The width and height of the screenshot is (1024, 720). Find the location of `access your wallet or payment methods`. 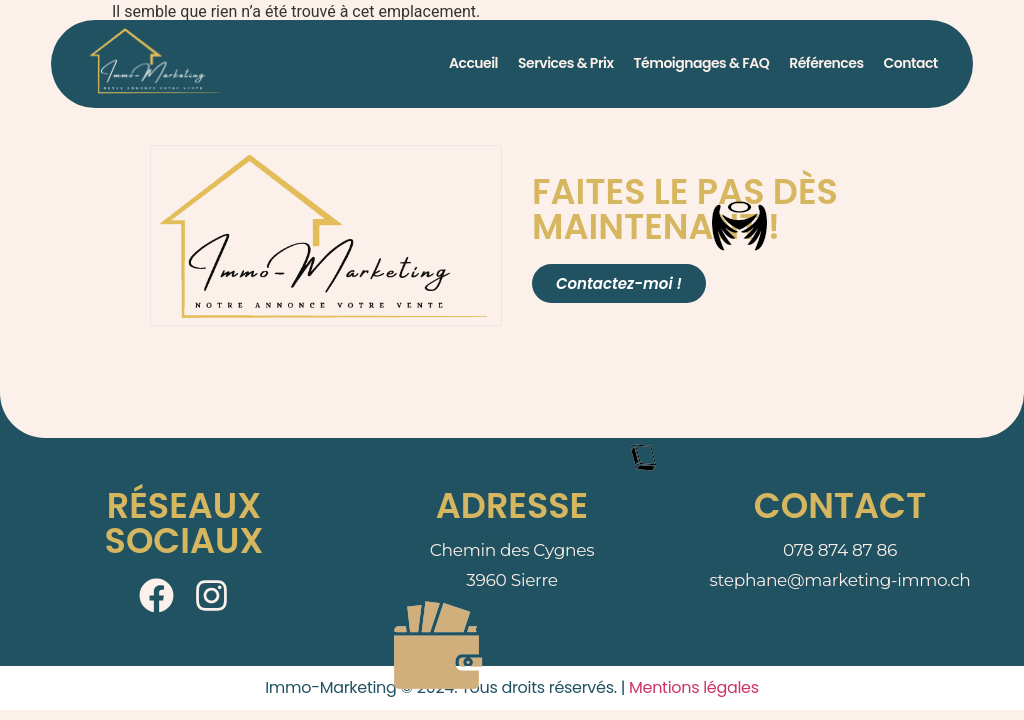

access your wallet or payment methods is located at coordinates (436, 646).